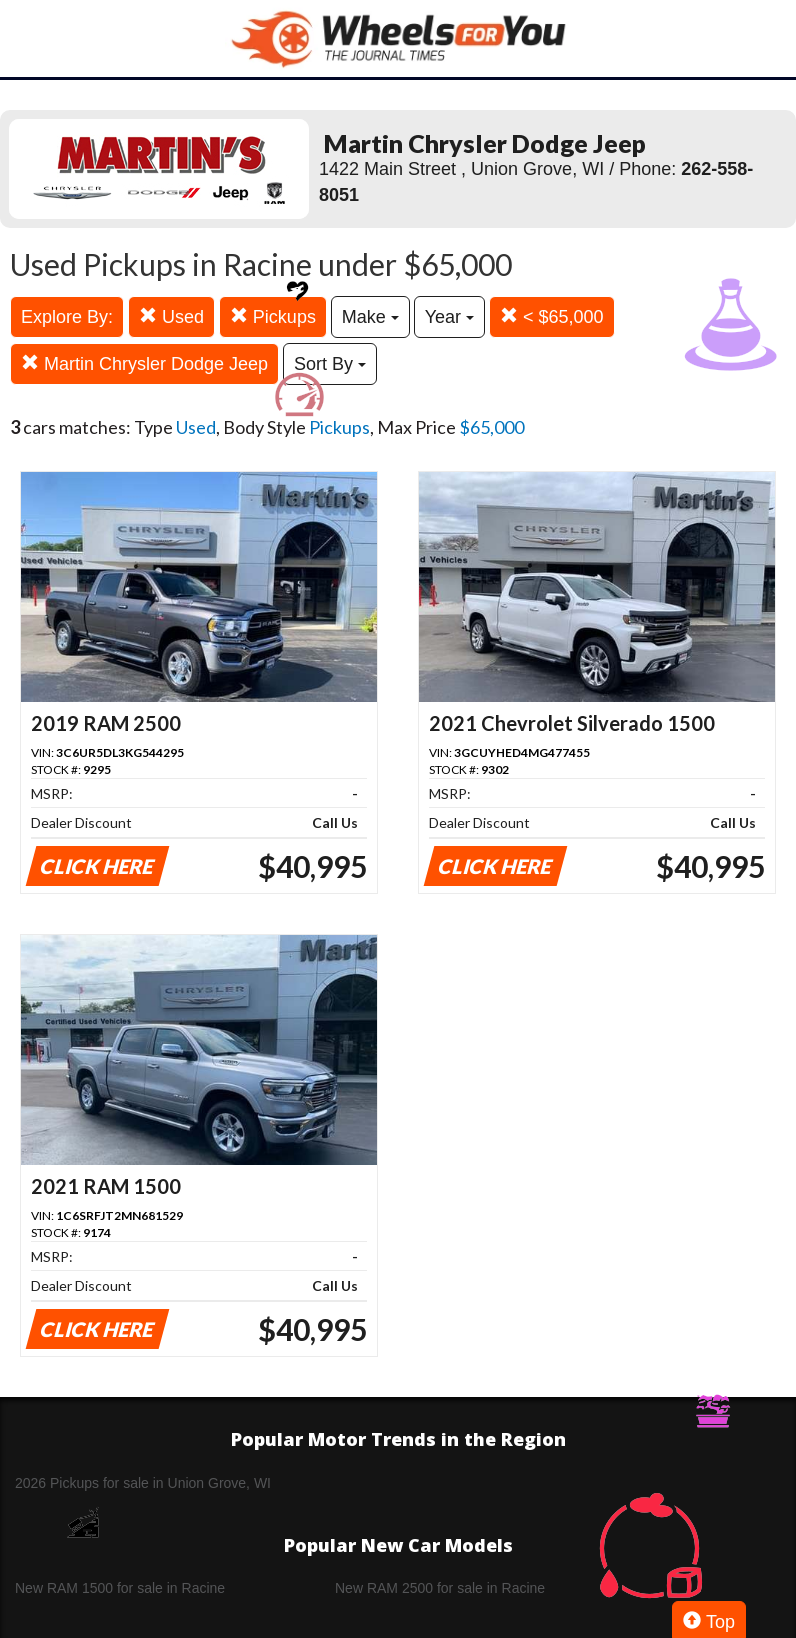 Image resolution: width=796 pixels, height=1638 pixels. I want to click on use a potion item from inventory, so click(730, 324).